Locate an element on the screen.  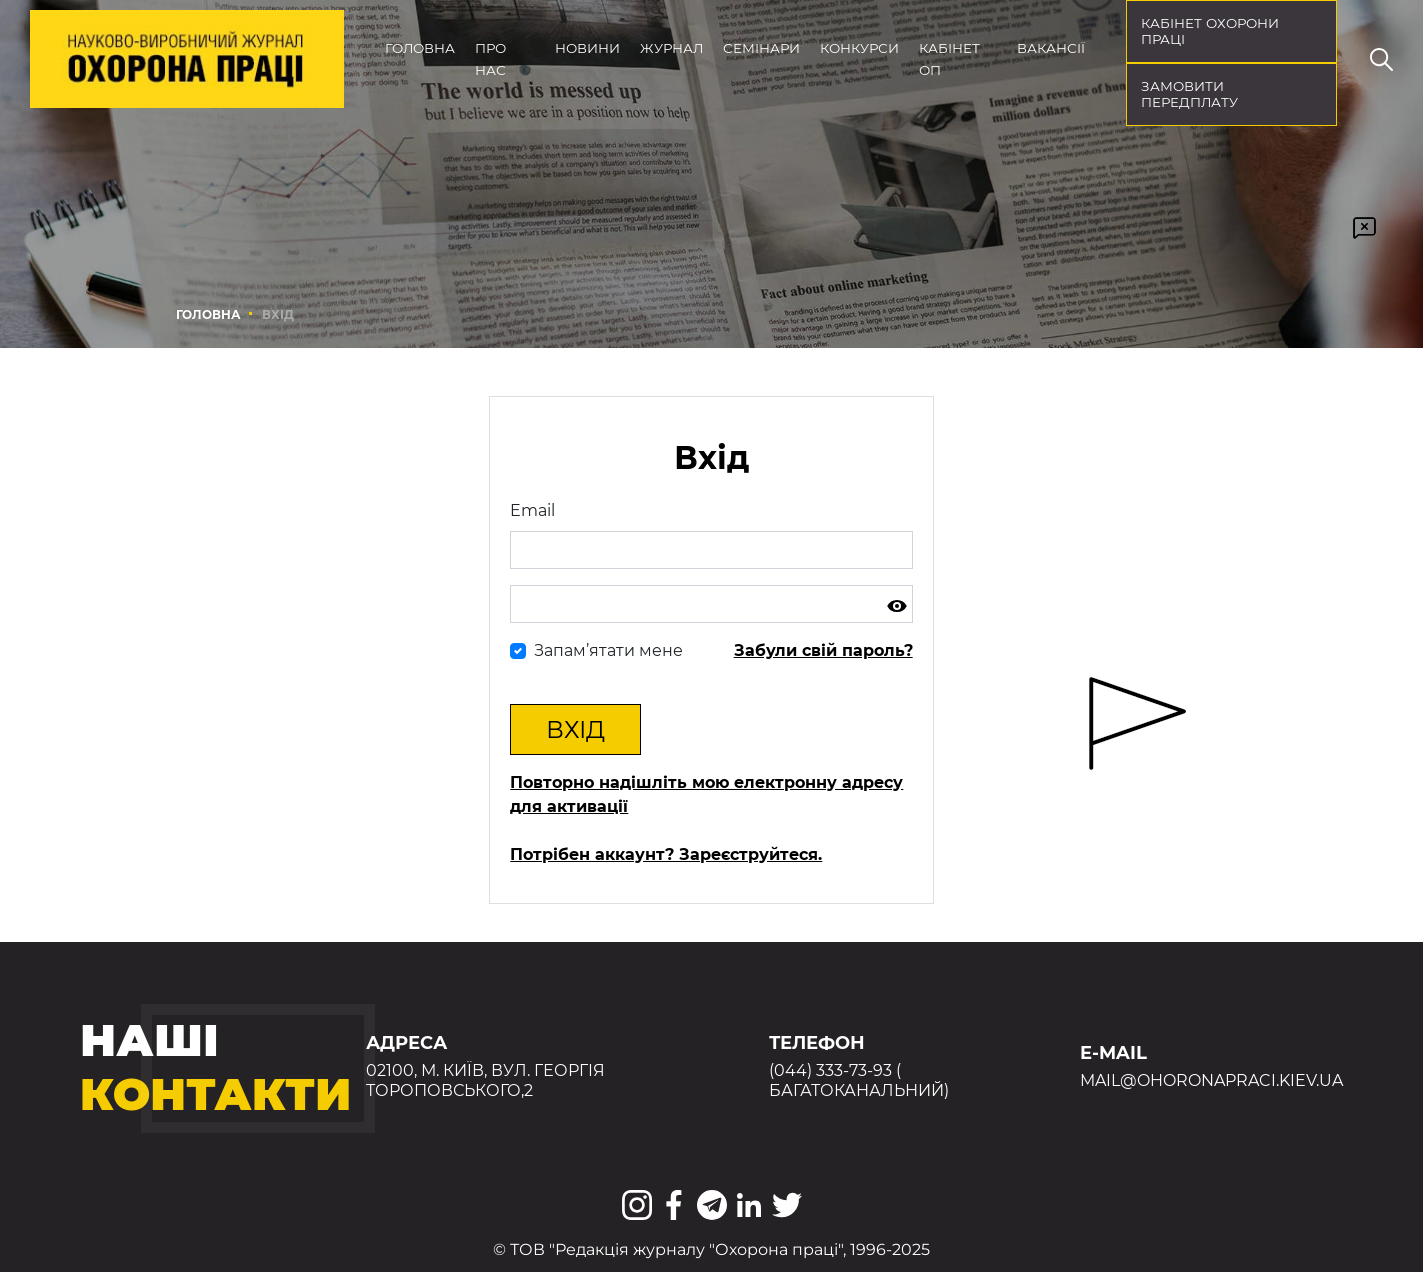
delete a message or conversation is located at coordinates (1364, 227).